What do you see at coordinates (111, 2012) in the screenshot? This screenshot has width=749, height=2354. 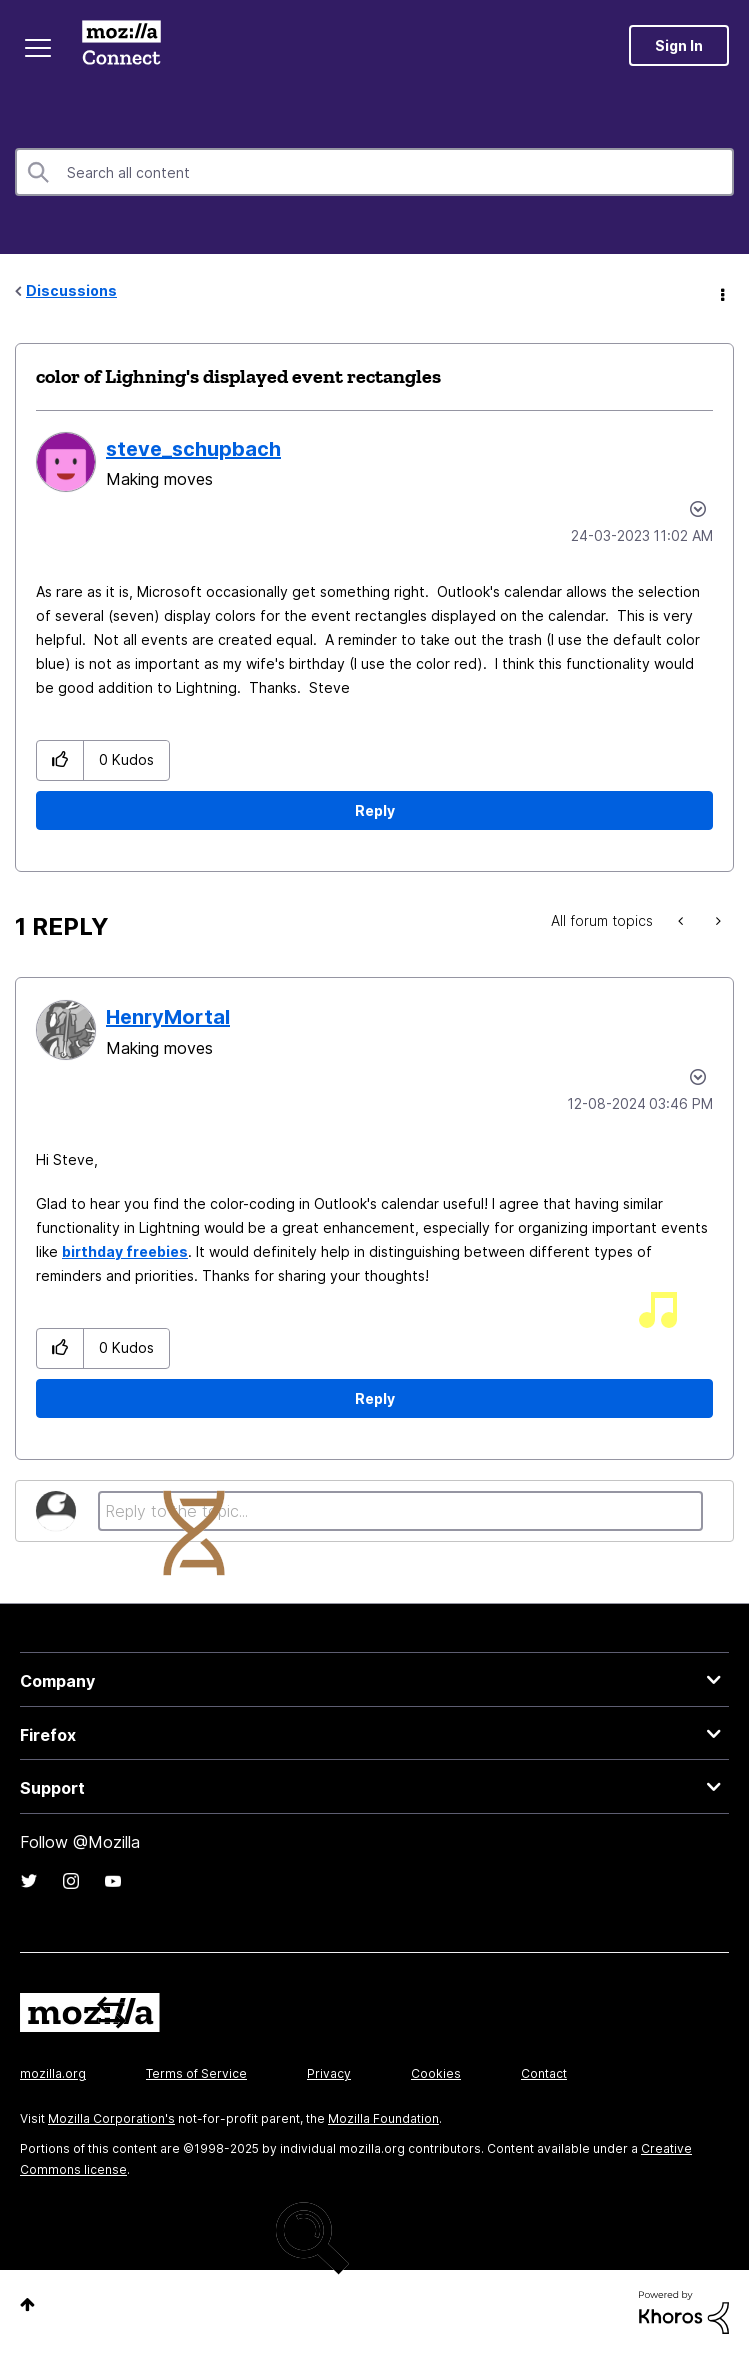 I see `swap or exchange items` at bounding box center [111, 2012].